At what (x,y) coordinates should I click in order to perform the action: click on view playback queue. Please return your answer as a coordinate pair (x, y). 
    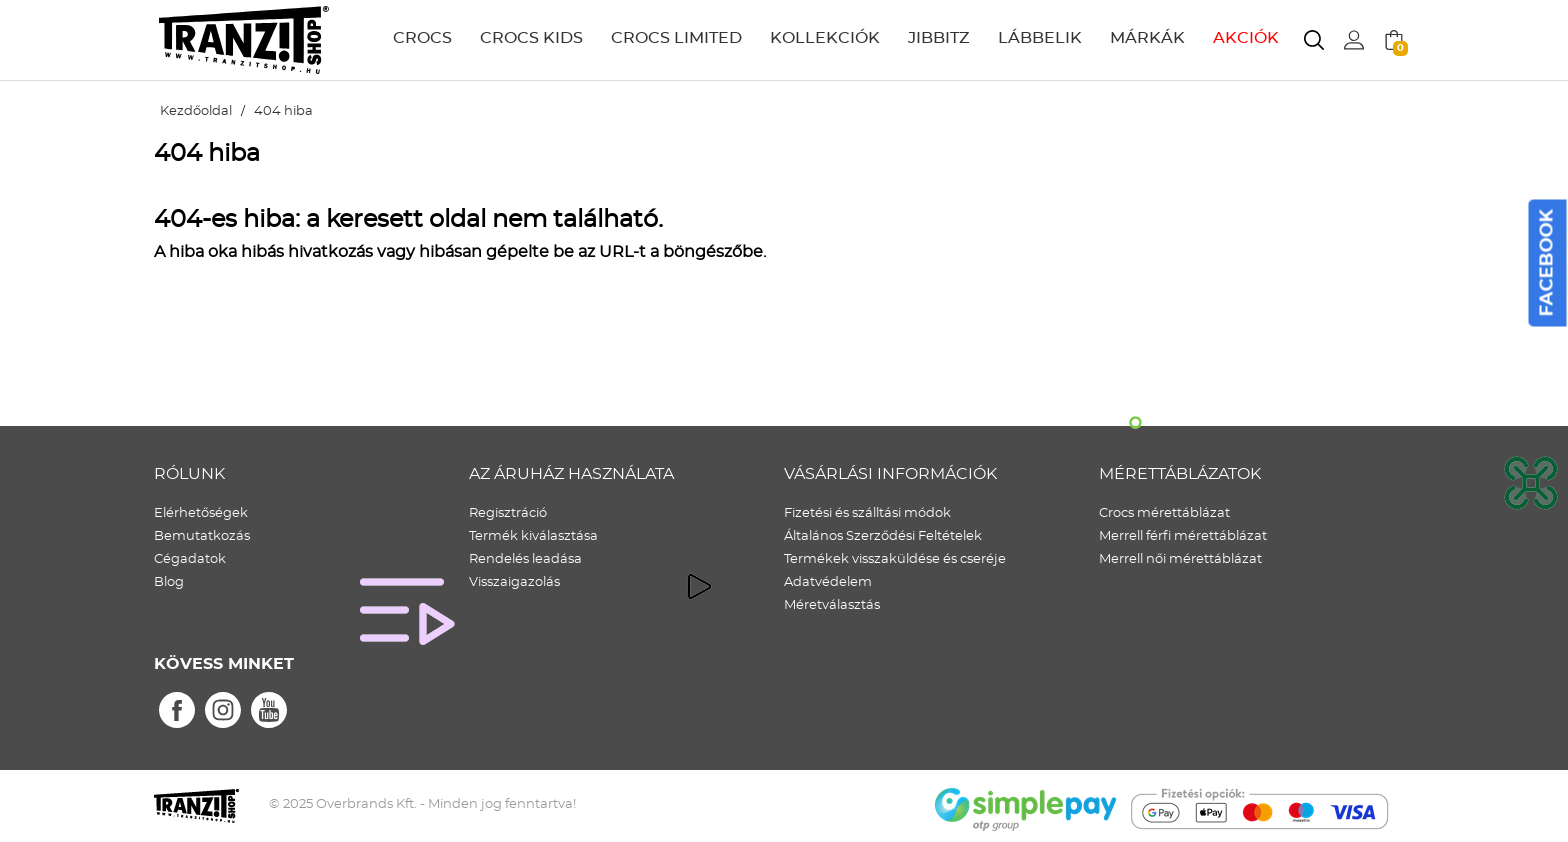
    Looking at the image, I should click on (402, 610).